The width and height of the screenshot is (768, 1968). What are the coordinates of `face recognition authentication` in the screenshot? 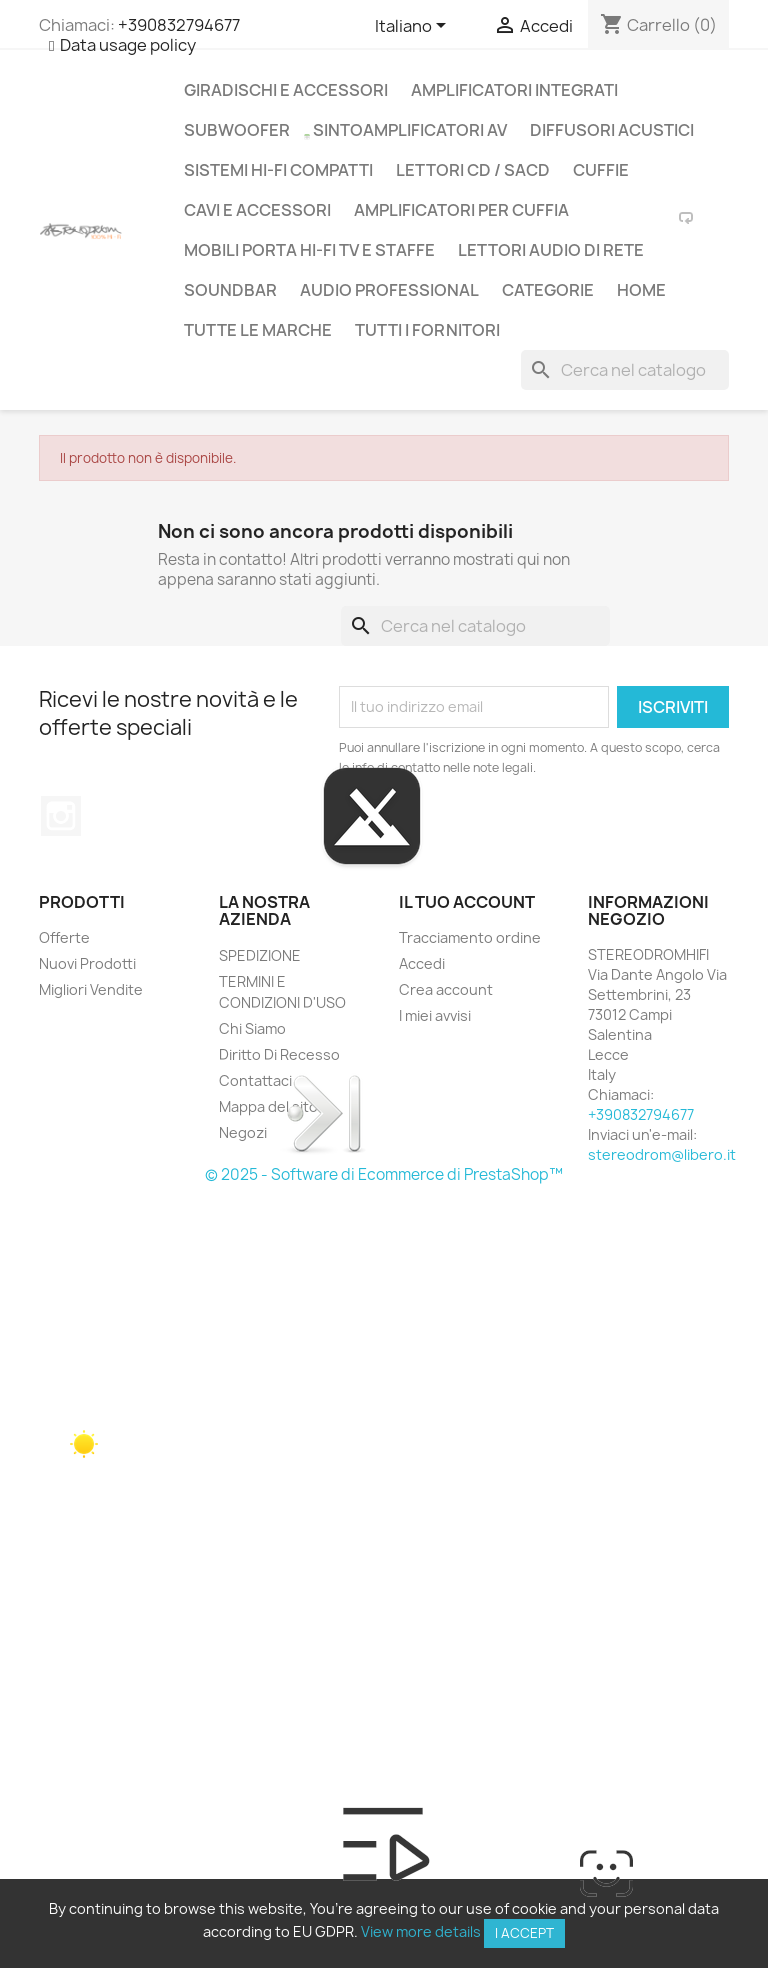 It's located at (606, 1873).